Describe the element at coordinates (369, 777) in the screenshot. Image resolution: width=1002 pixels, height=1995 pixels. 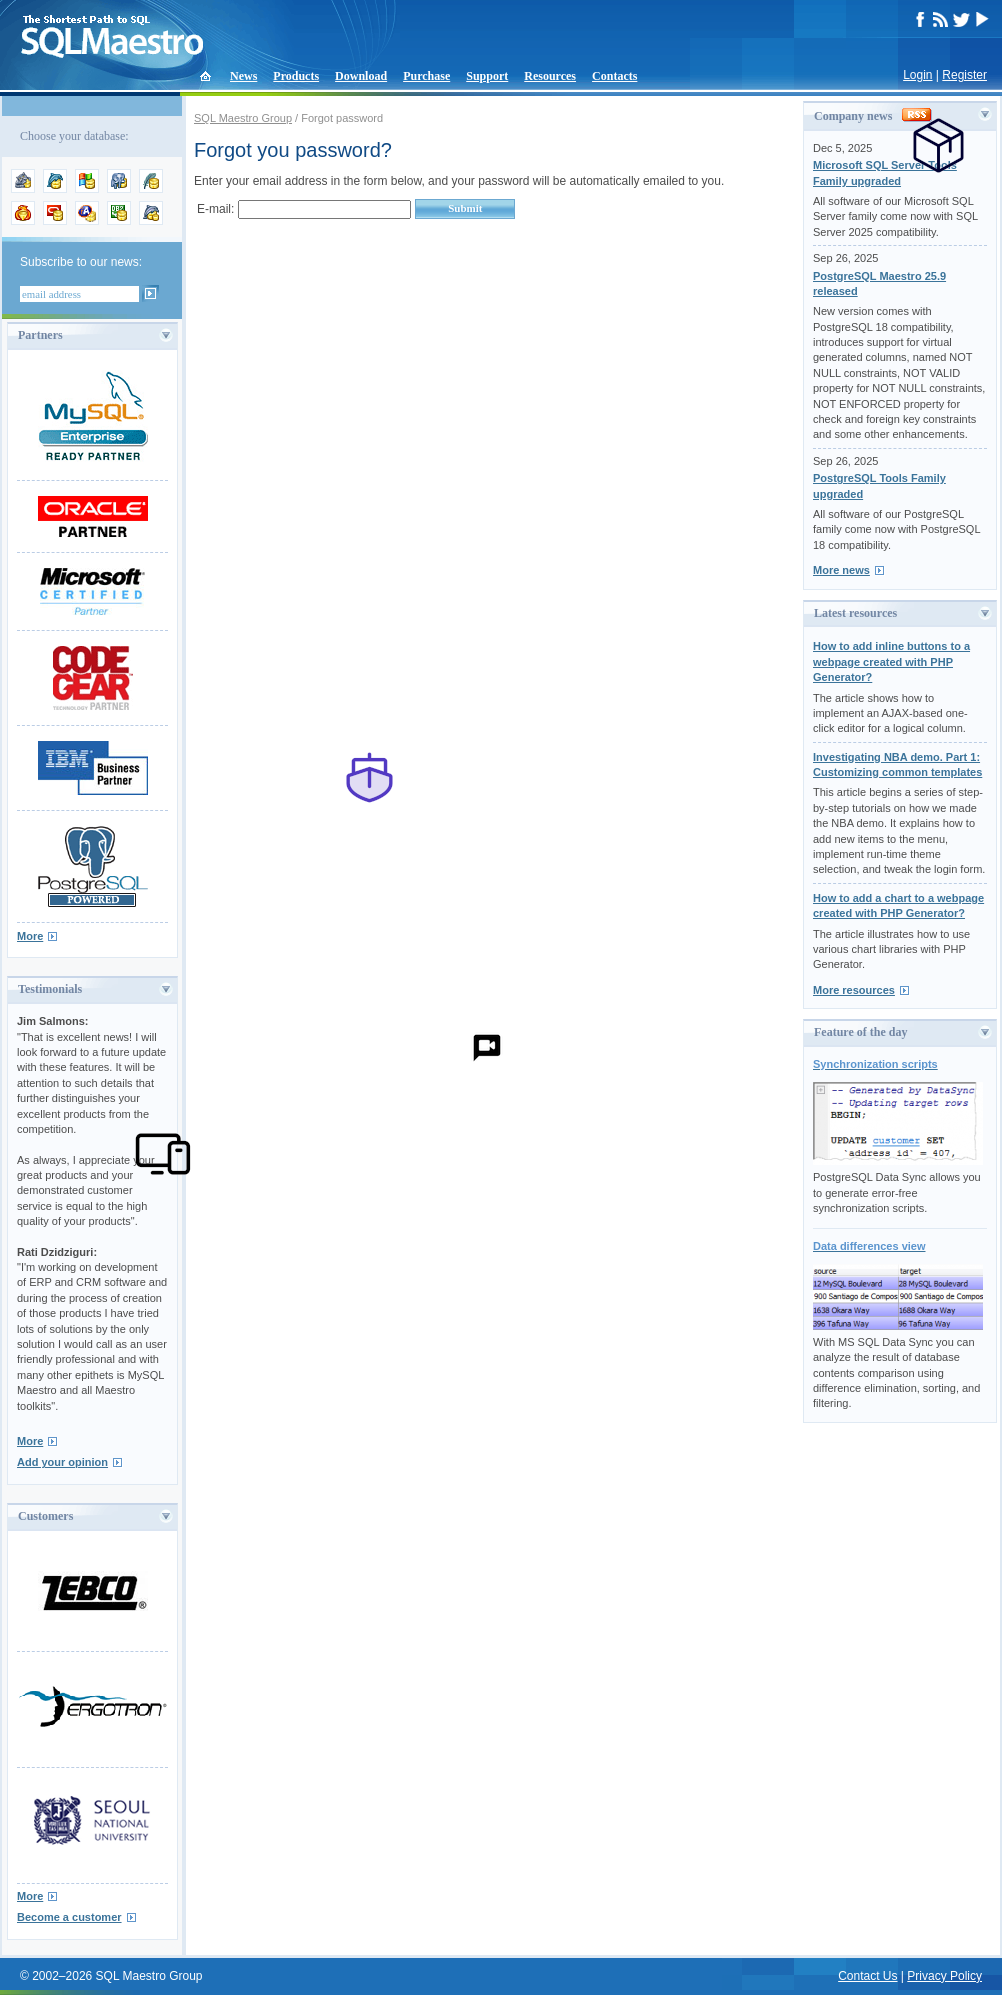
I see `access boat or marine transportation options` at that location.